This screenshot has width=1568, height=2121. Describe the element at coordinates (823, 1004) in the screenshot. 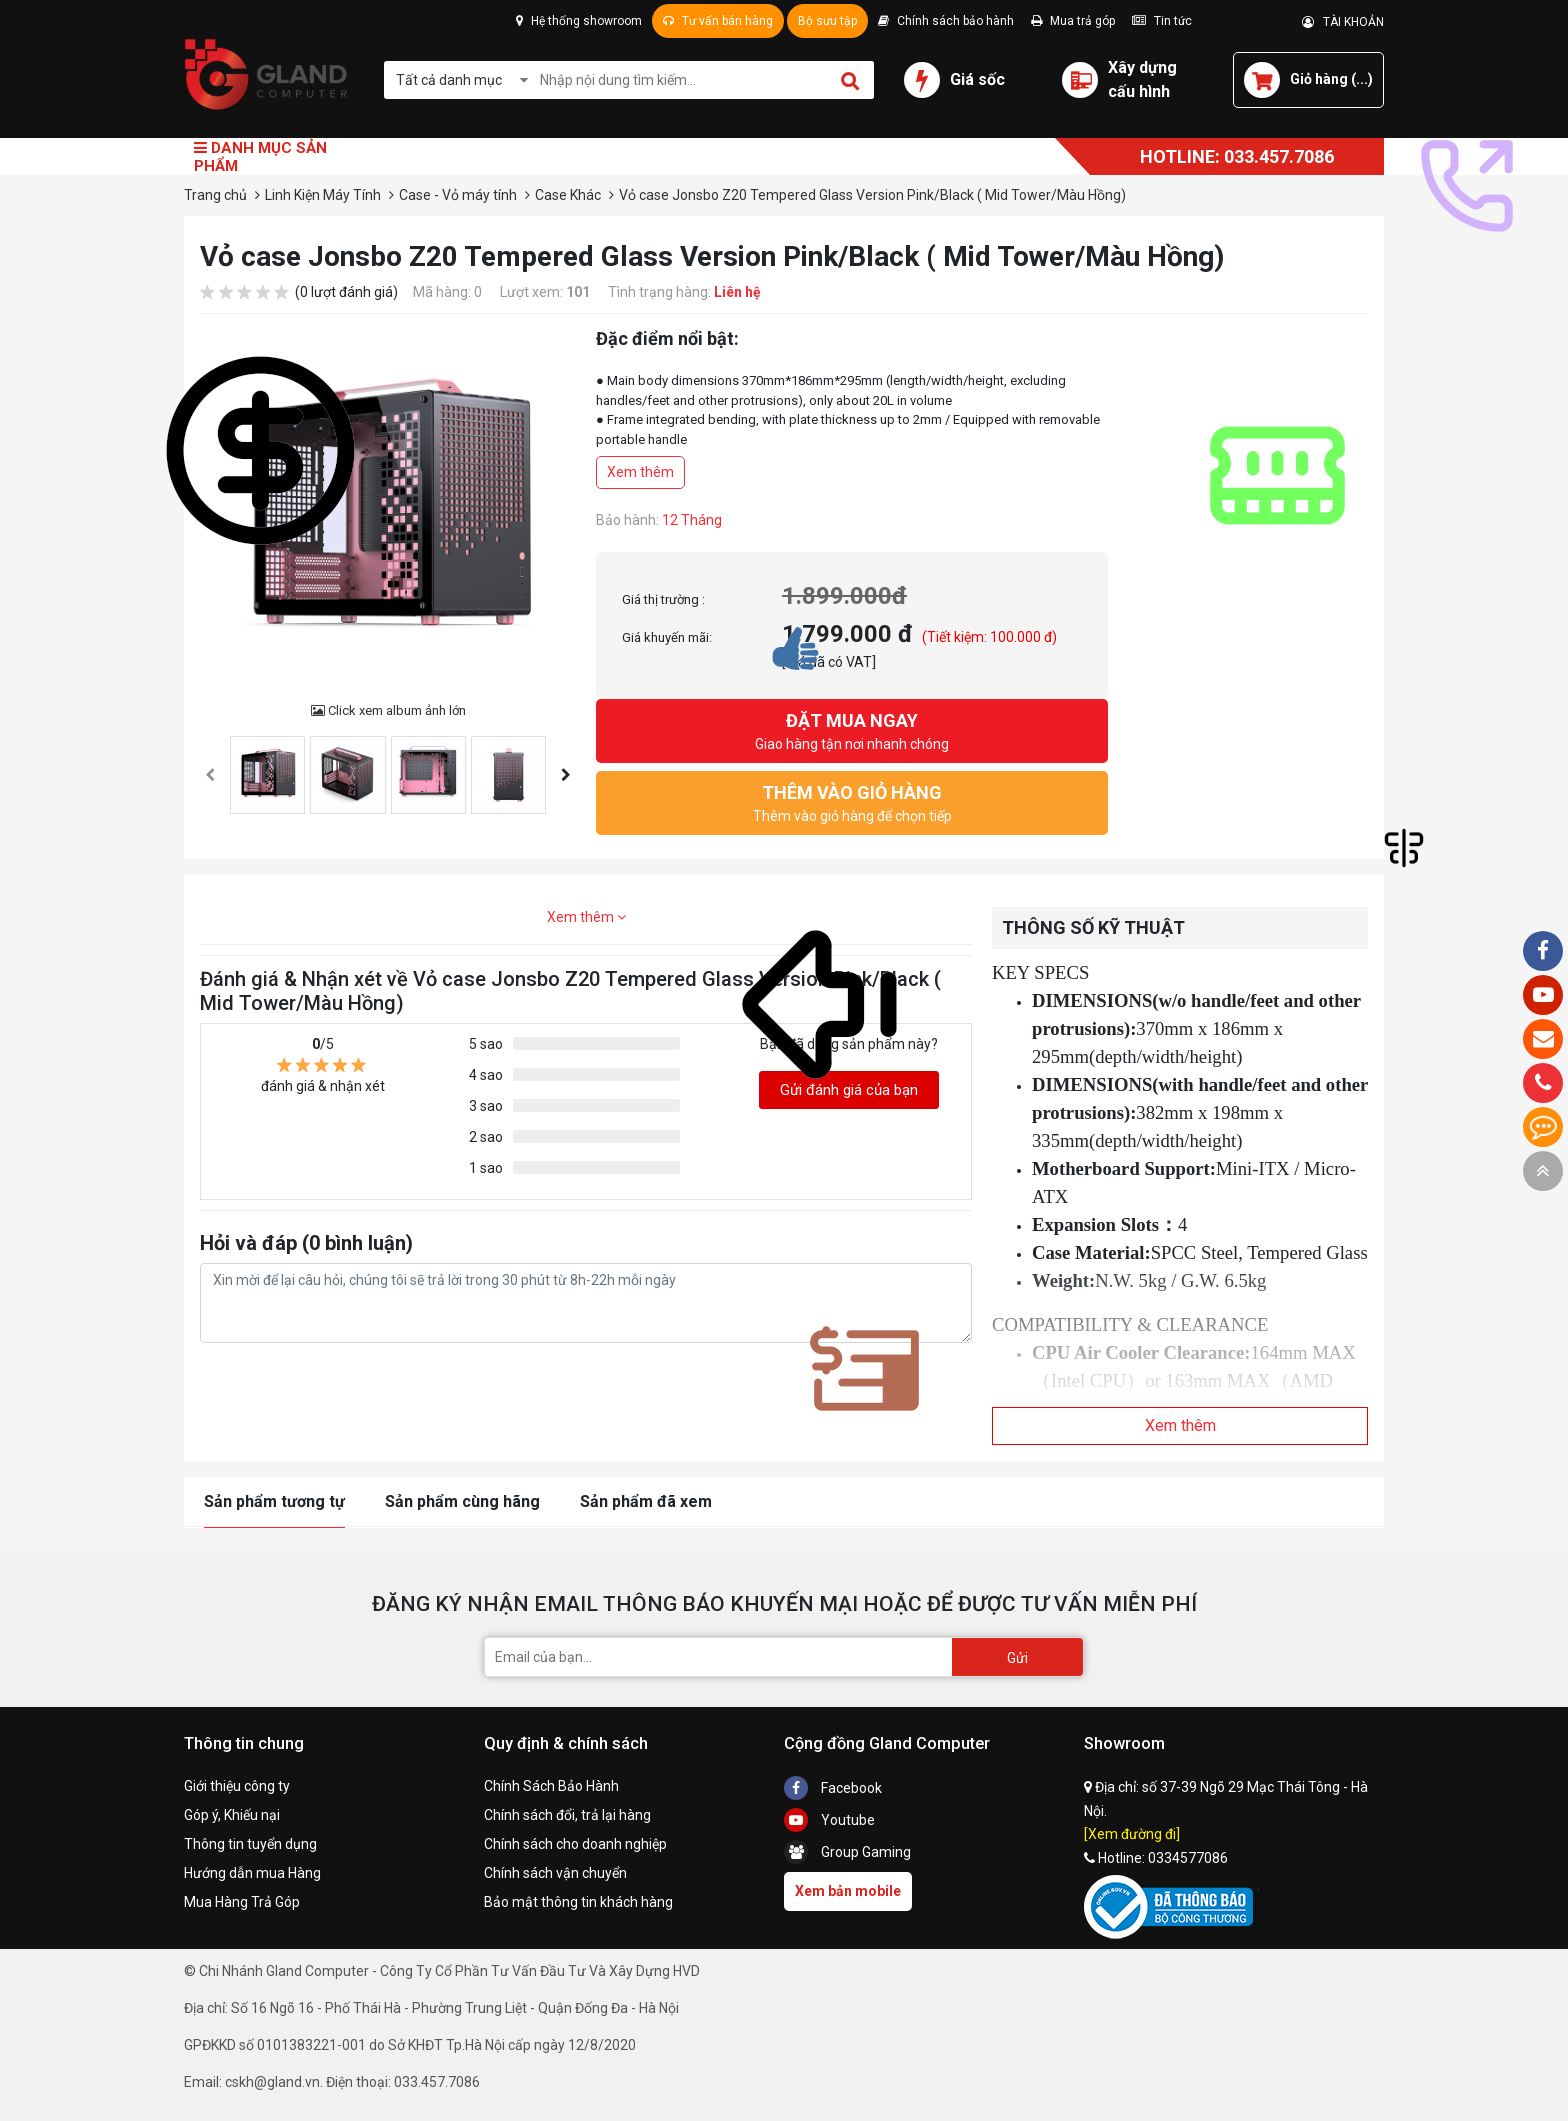

I see `go back to the beginning` at that location.